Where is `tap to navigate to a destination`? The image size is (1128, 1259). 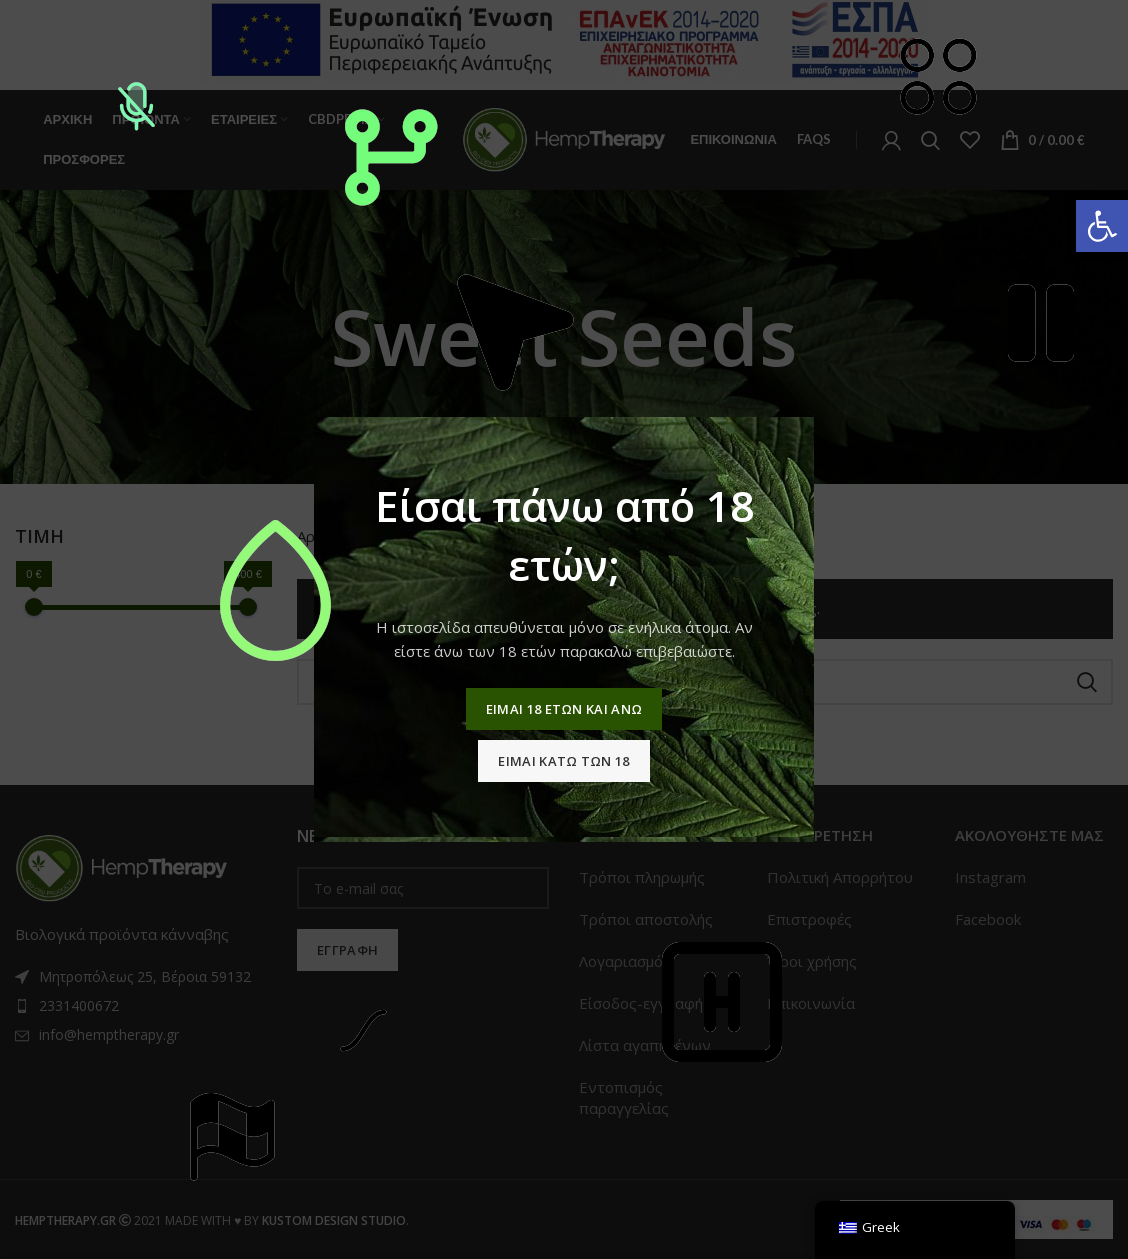
tap to navigate to a destination is located at coordinates (506, 323).